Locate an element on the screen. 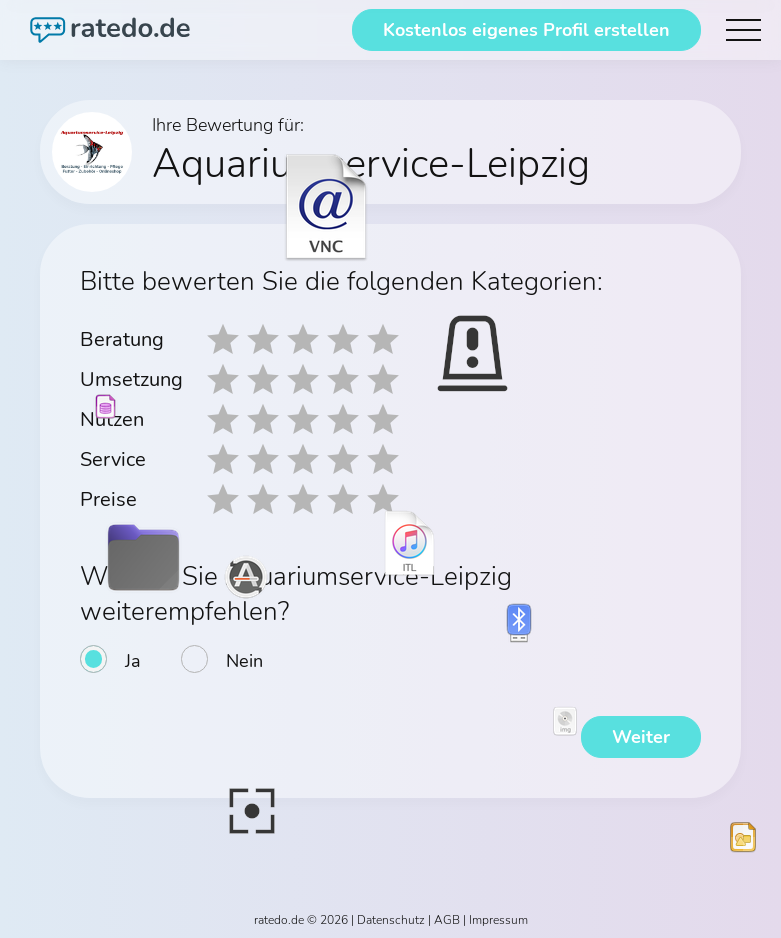 The width and height of the screenshot is (781, 938). indicates a system error or crash report is located at coordinates (472, 350).